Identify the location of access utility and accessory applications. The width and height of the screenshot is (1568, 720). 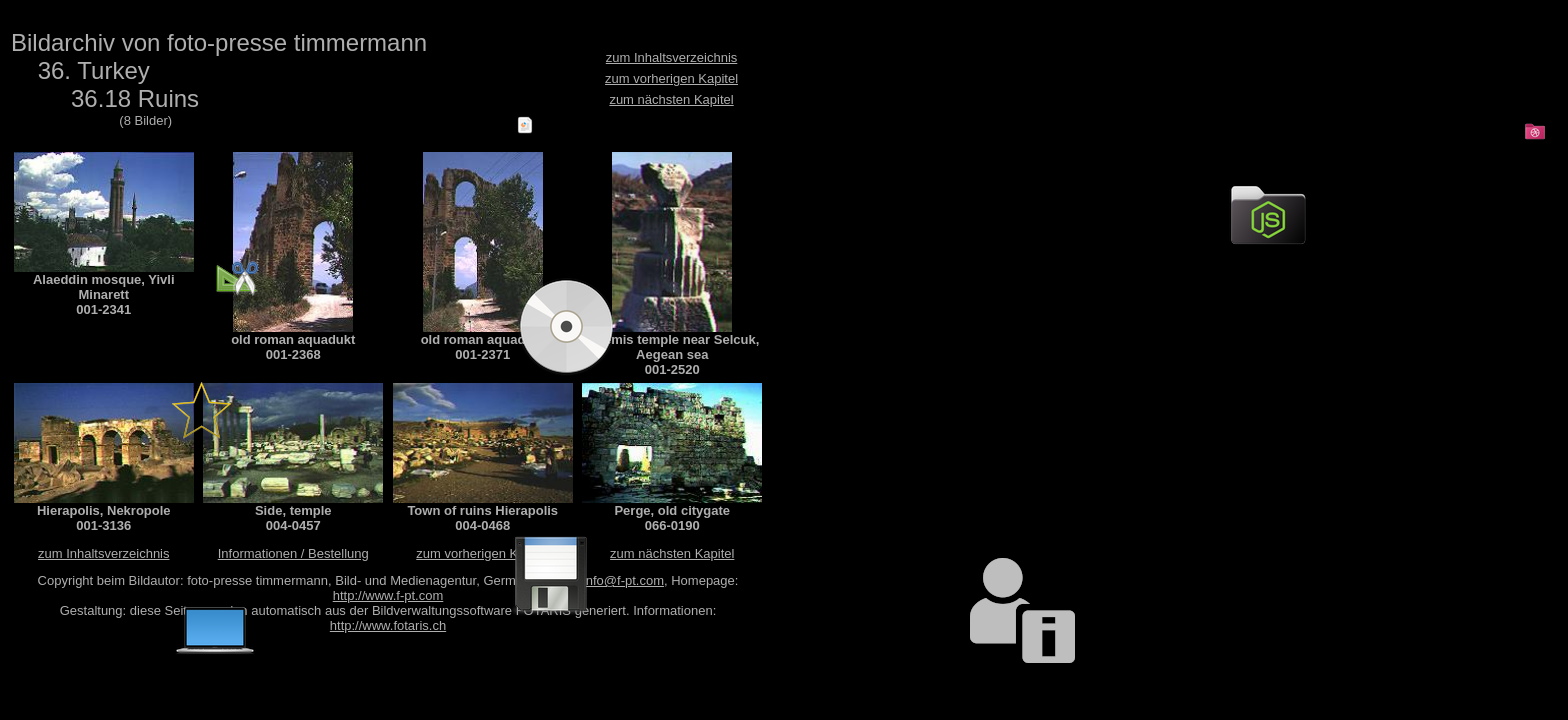
(236, 275).